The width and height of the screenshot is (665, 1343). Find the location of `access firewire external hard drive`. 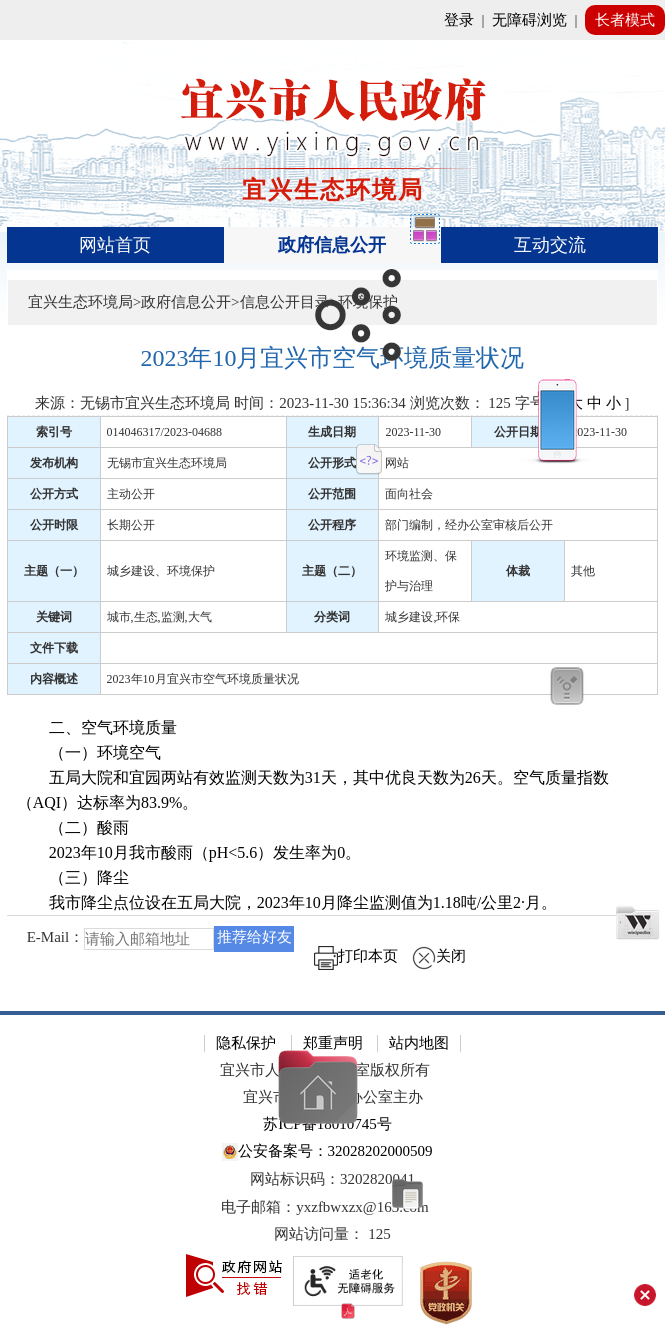

access firewire external hard drive is located at coordinates (567, 686).